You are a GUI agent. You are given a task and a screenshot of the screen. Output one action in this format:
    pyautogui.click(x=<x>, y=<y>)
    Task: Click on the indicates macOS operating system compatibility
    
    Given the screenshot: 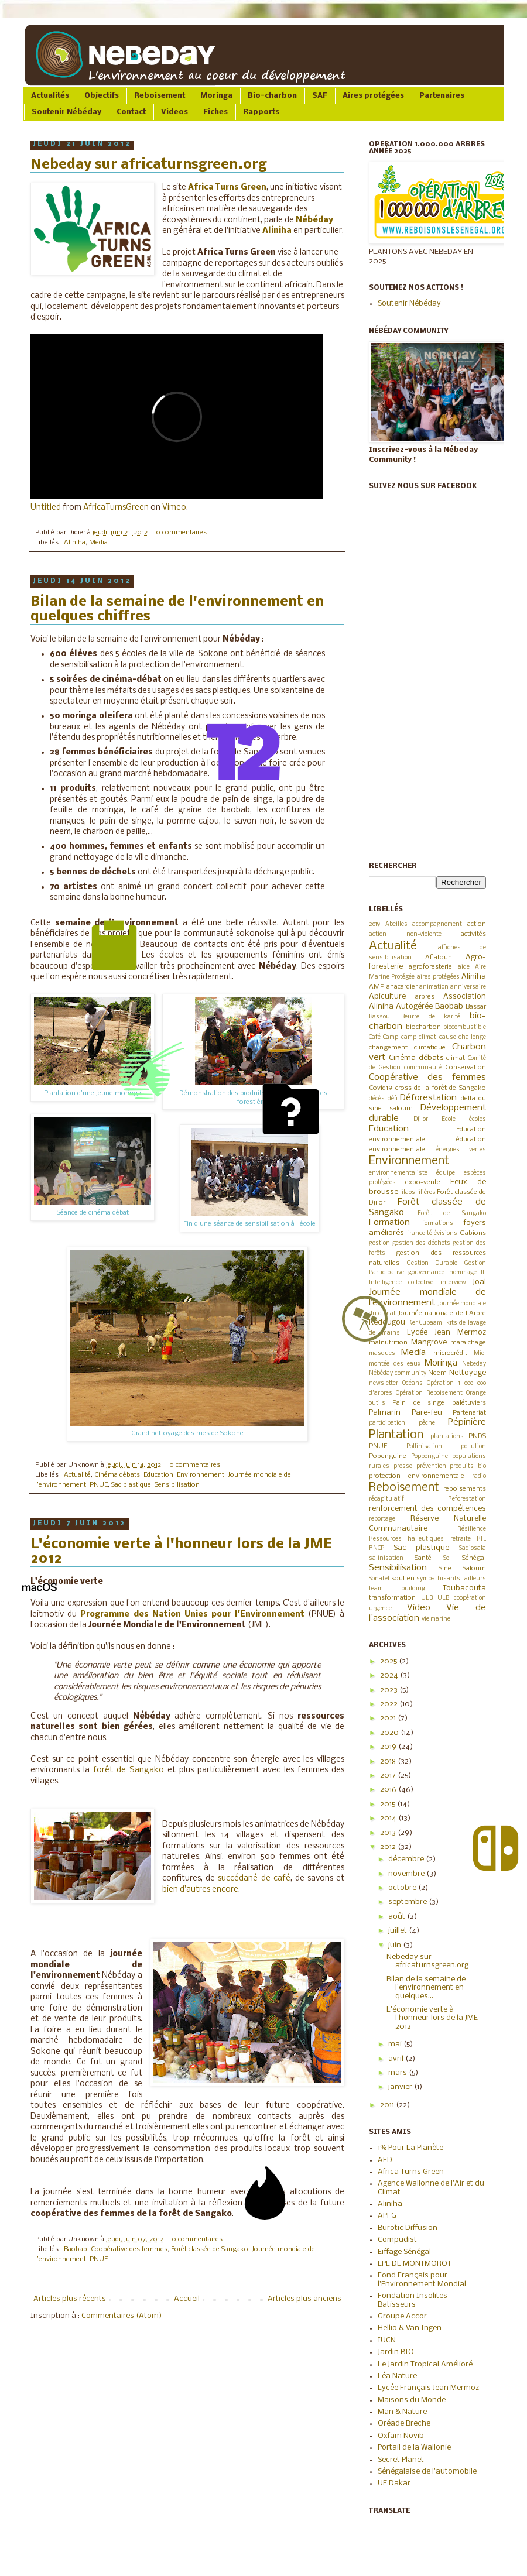 What is the action you would take?
    pyautogui.click(x=39, y=1587)
    